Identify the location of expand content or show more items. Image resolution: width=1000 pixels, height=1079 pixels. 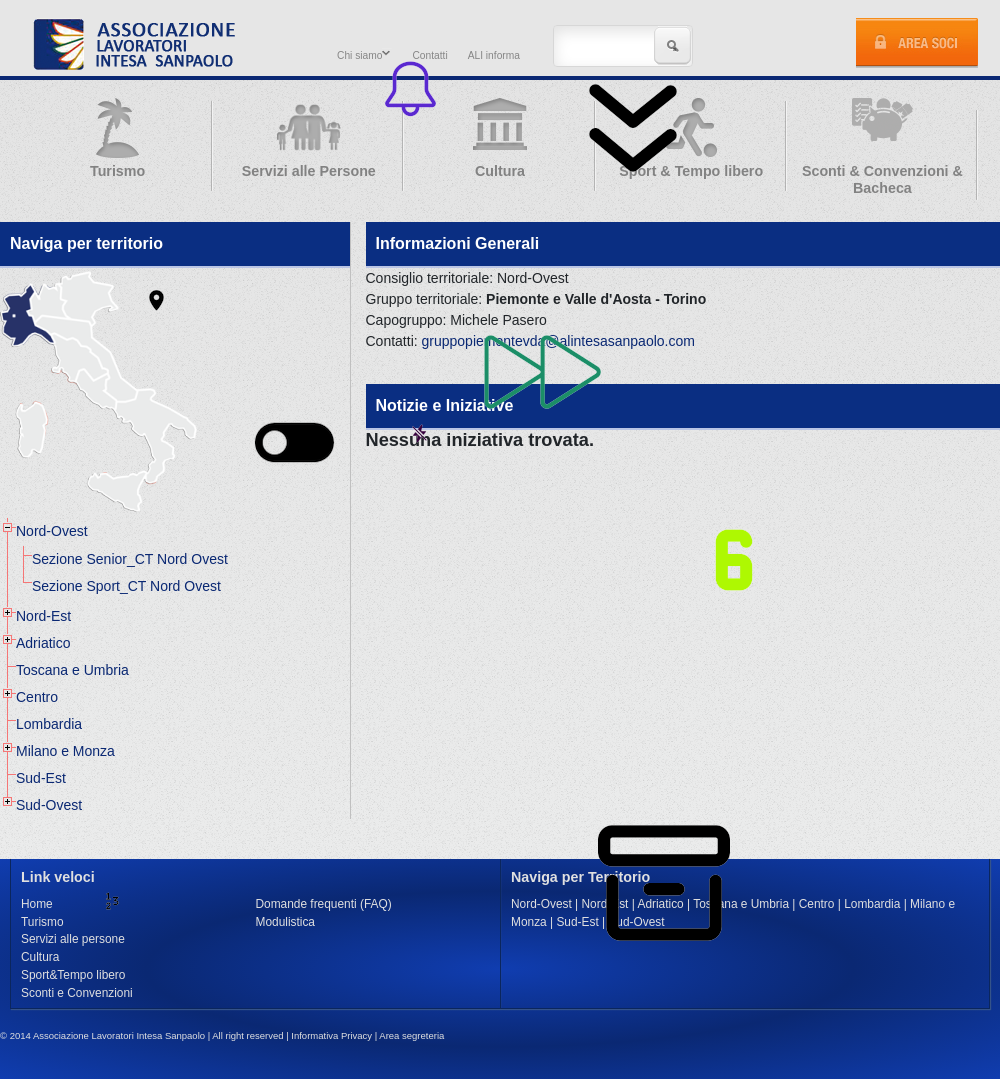
(633, 128).